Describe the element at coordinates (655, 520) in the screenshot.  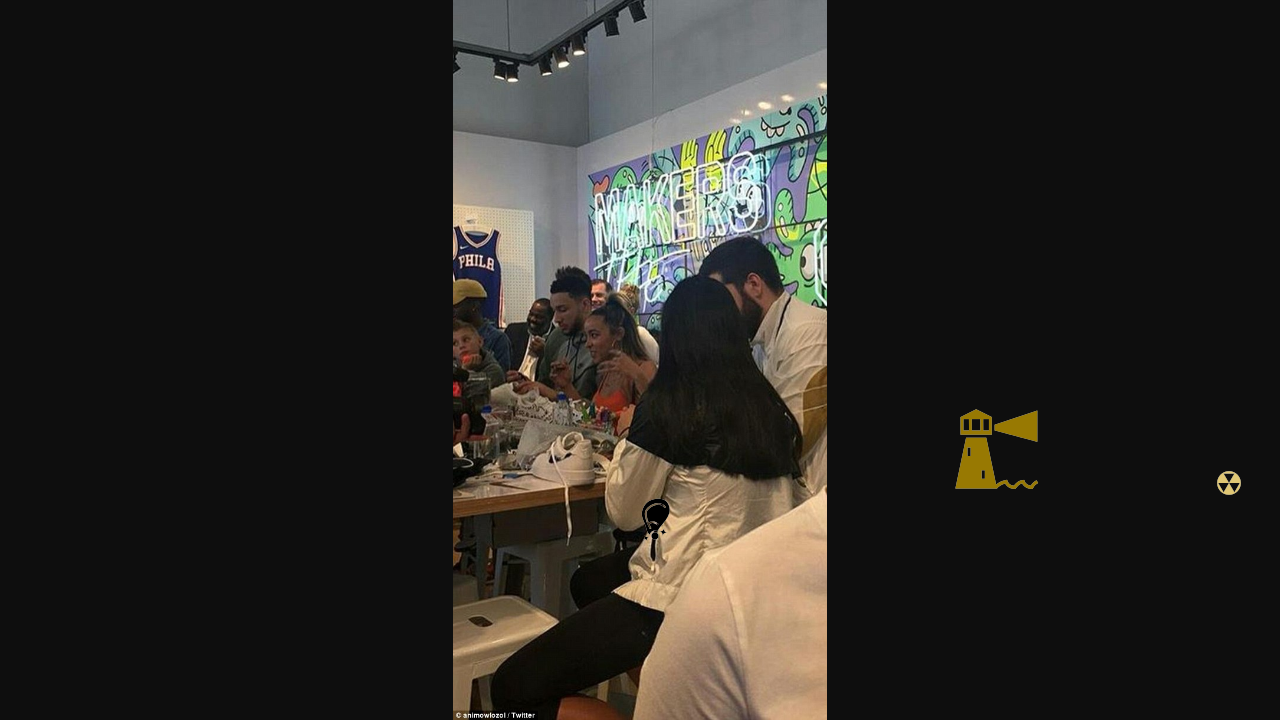
I see `browse jewelry or accessories` at that location.